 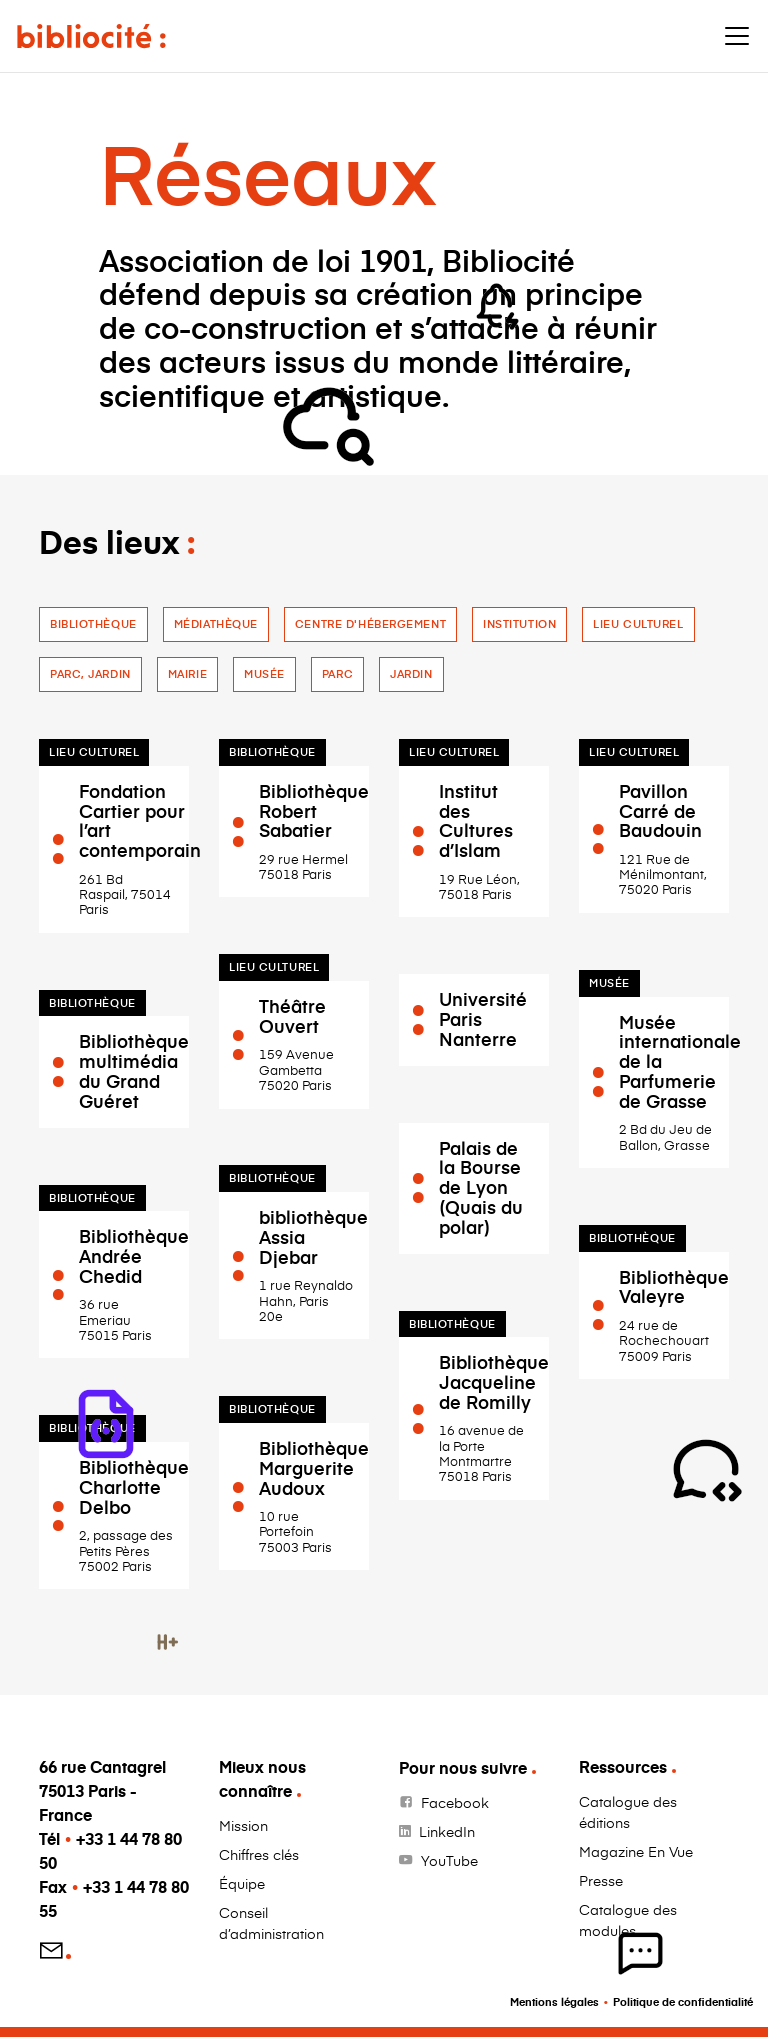 I want to click on notification triggered by an automated action or event, so click(x=496, y=305).